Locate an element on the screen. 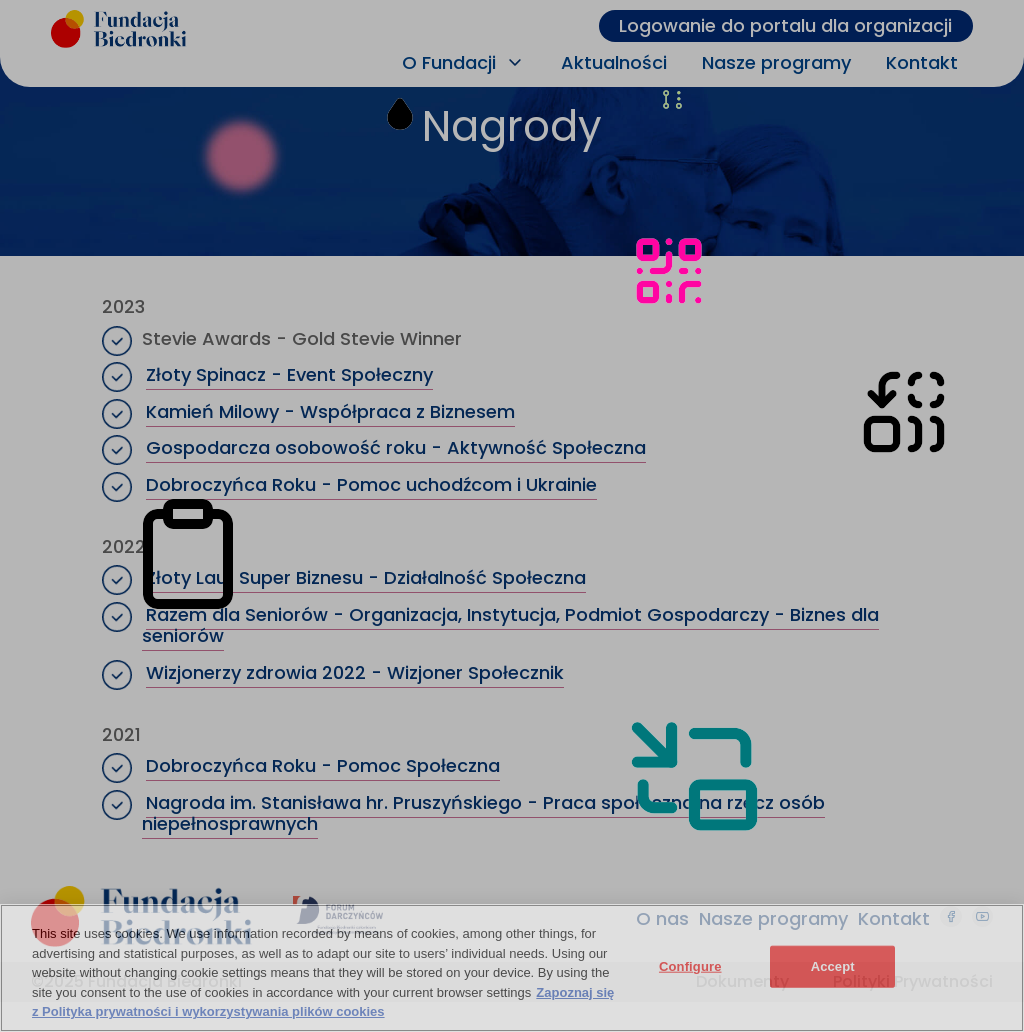  adjust water or hydration settings is located at coordinates (400, 114).